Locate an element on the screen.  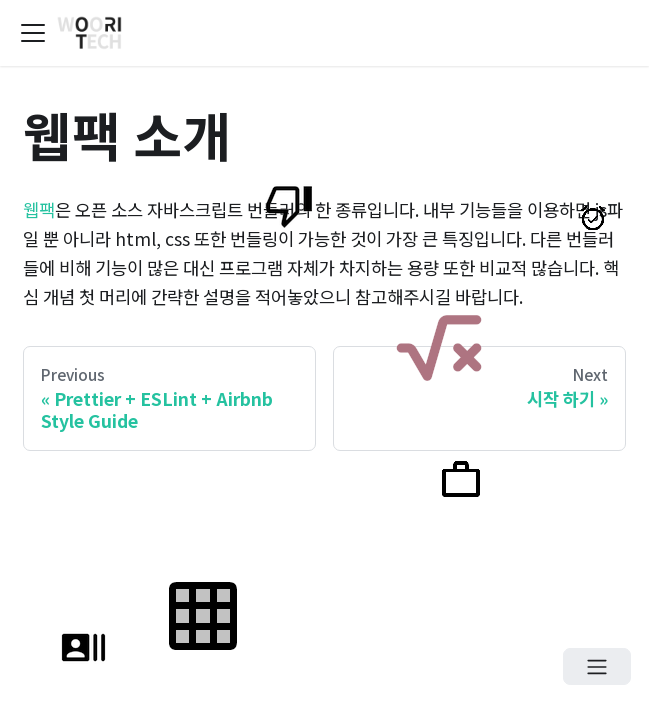
alarm is set and active is located at coordinates (593, 218).